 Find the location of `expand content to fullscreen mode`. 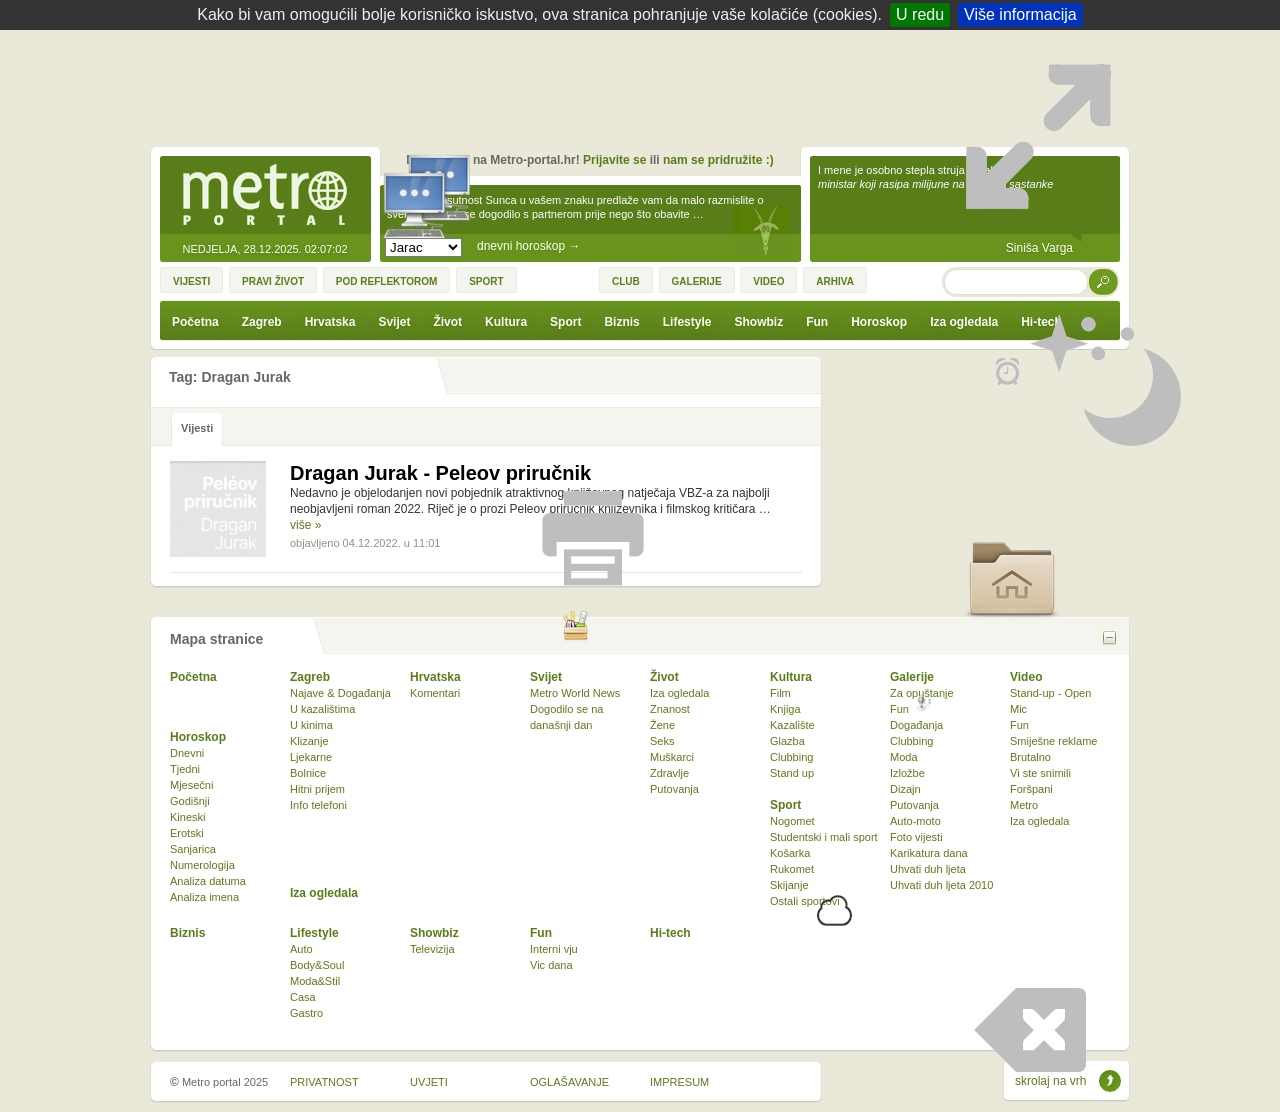

expand content to fullscreen mode is located at coordinates (1038, 136).